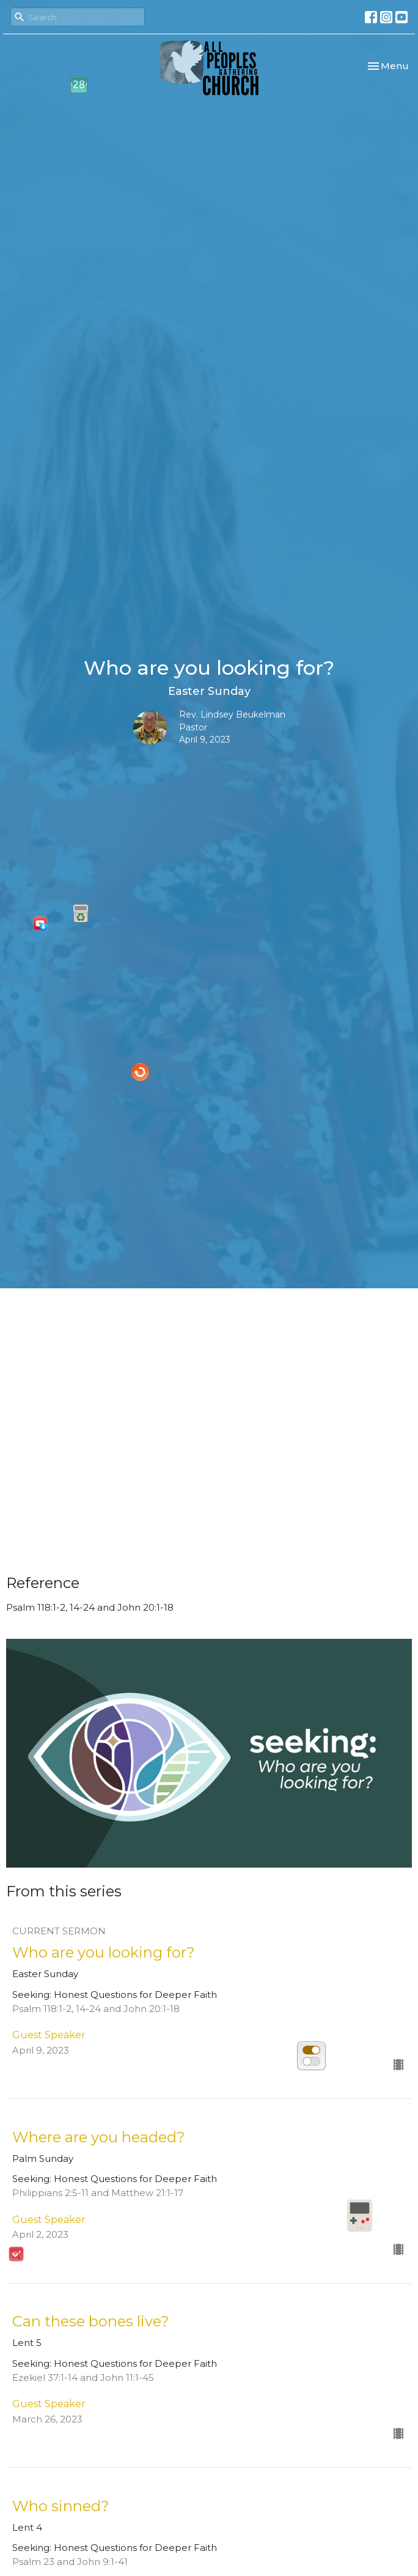  I want to click on open system tweaks or settings customization, so click(311, 2055).